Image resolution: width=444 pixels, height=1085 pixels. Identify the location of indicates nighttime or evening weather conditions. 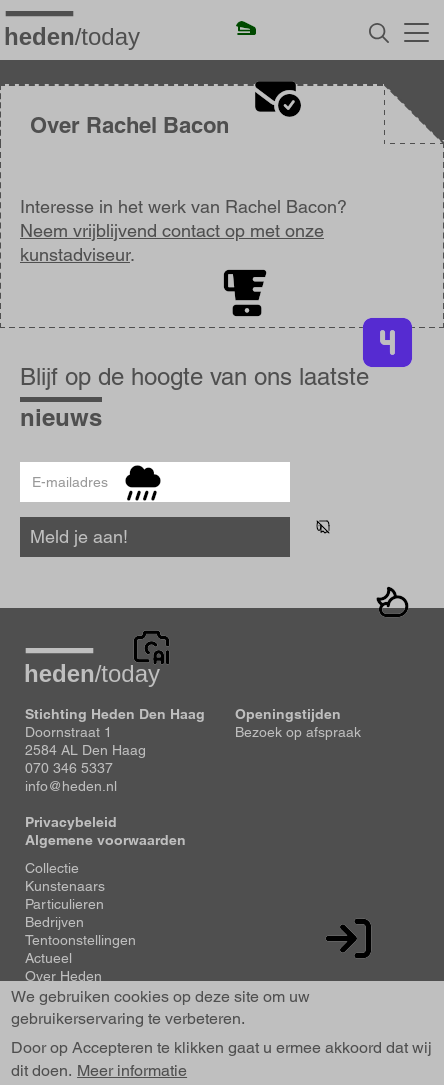
(391, 603).